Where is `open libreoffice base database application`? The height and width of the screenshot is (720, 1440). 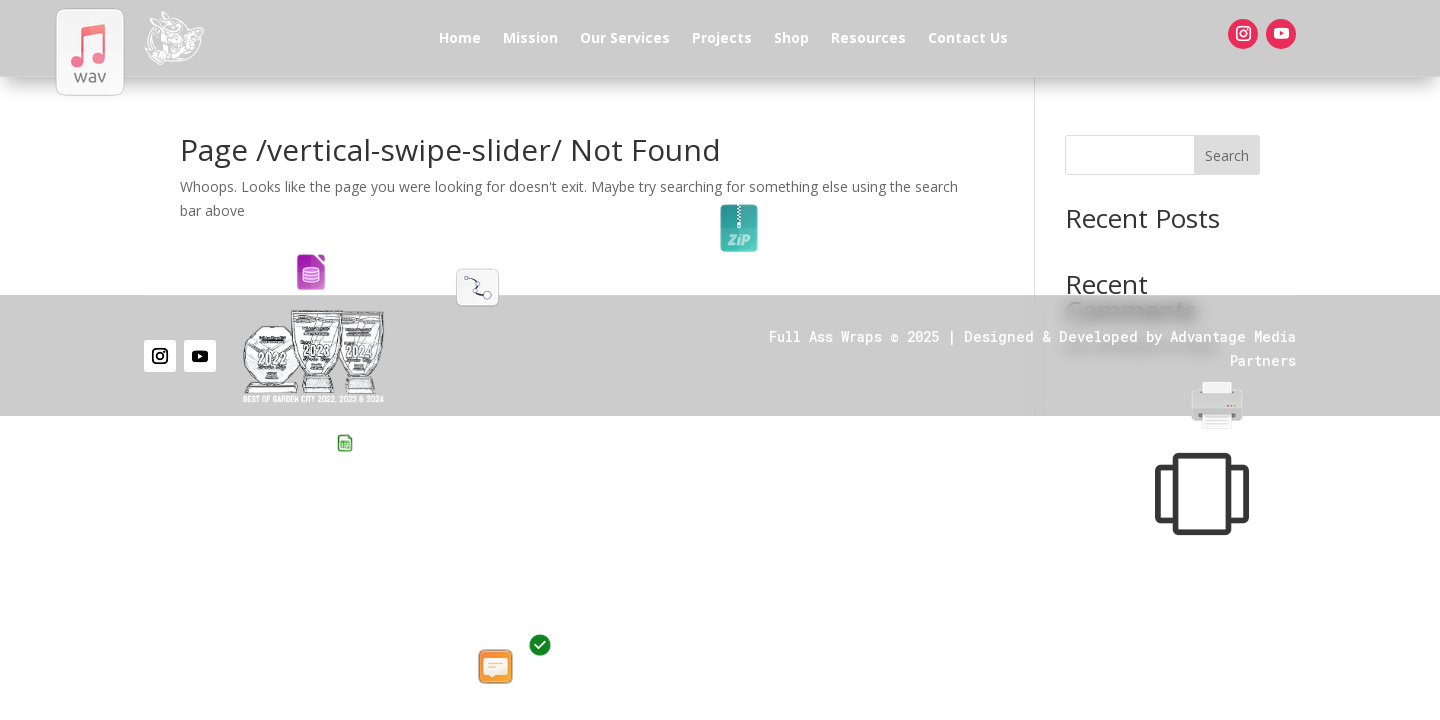
open libreoffice base database application is located at coordinates (311, 272).